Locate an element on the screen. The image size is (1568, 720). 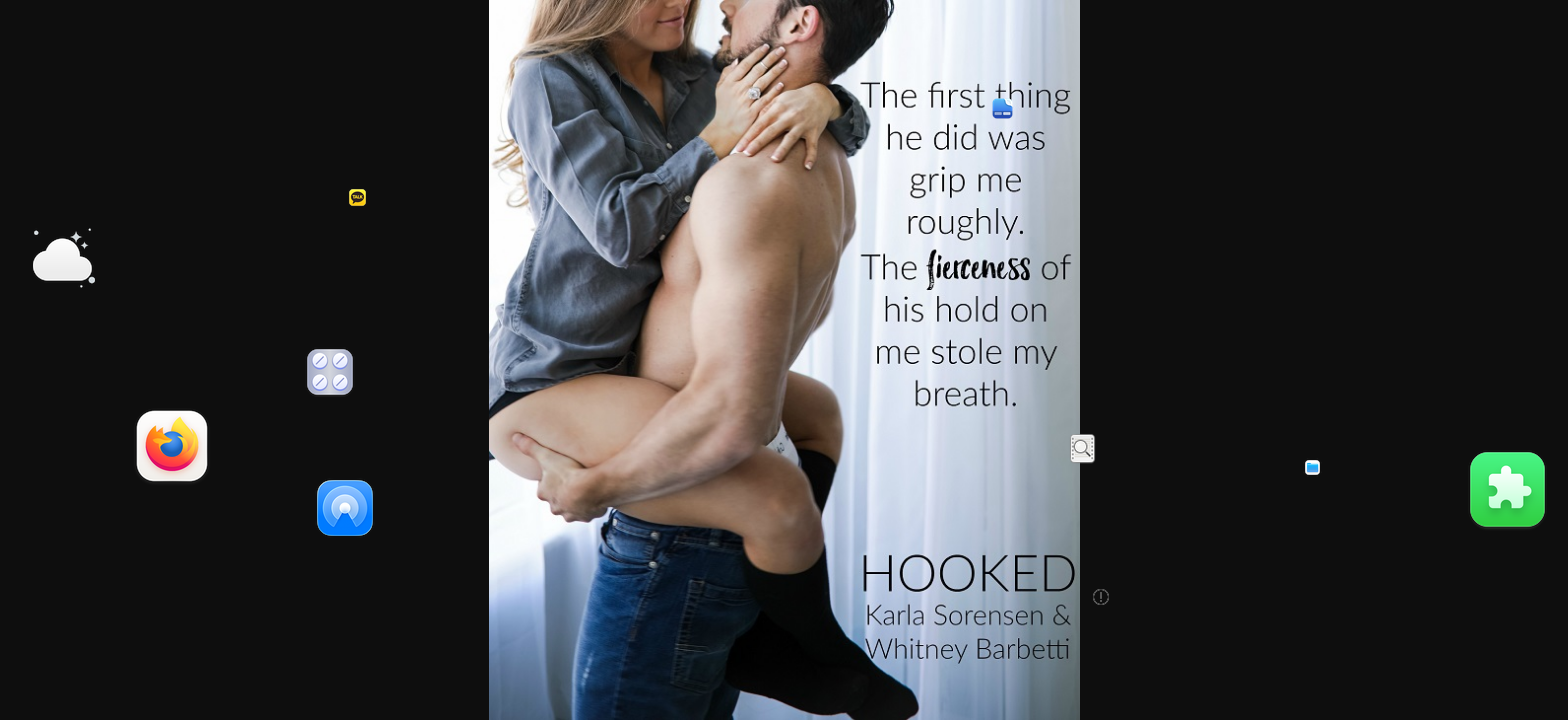
open the files app is located at coordinates (1312, 467).